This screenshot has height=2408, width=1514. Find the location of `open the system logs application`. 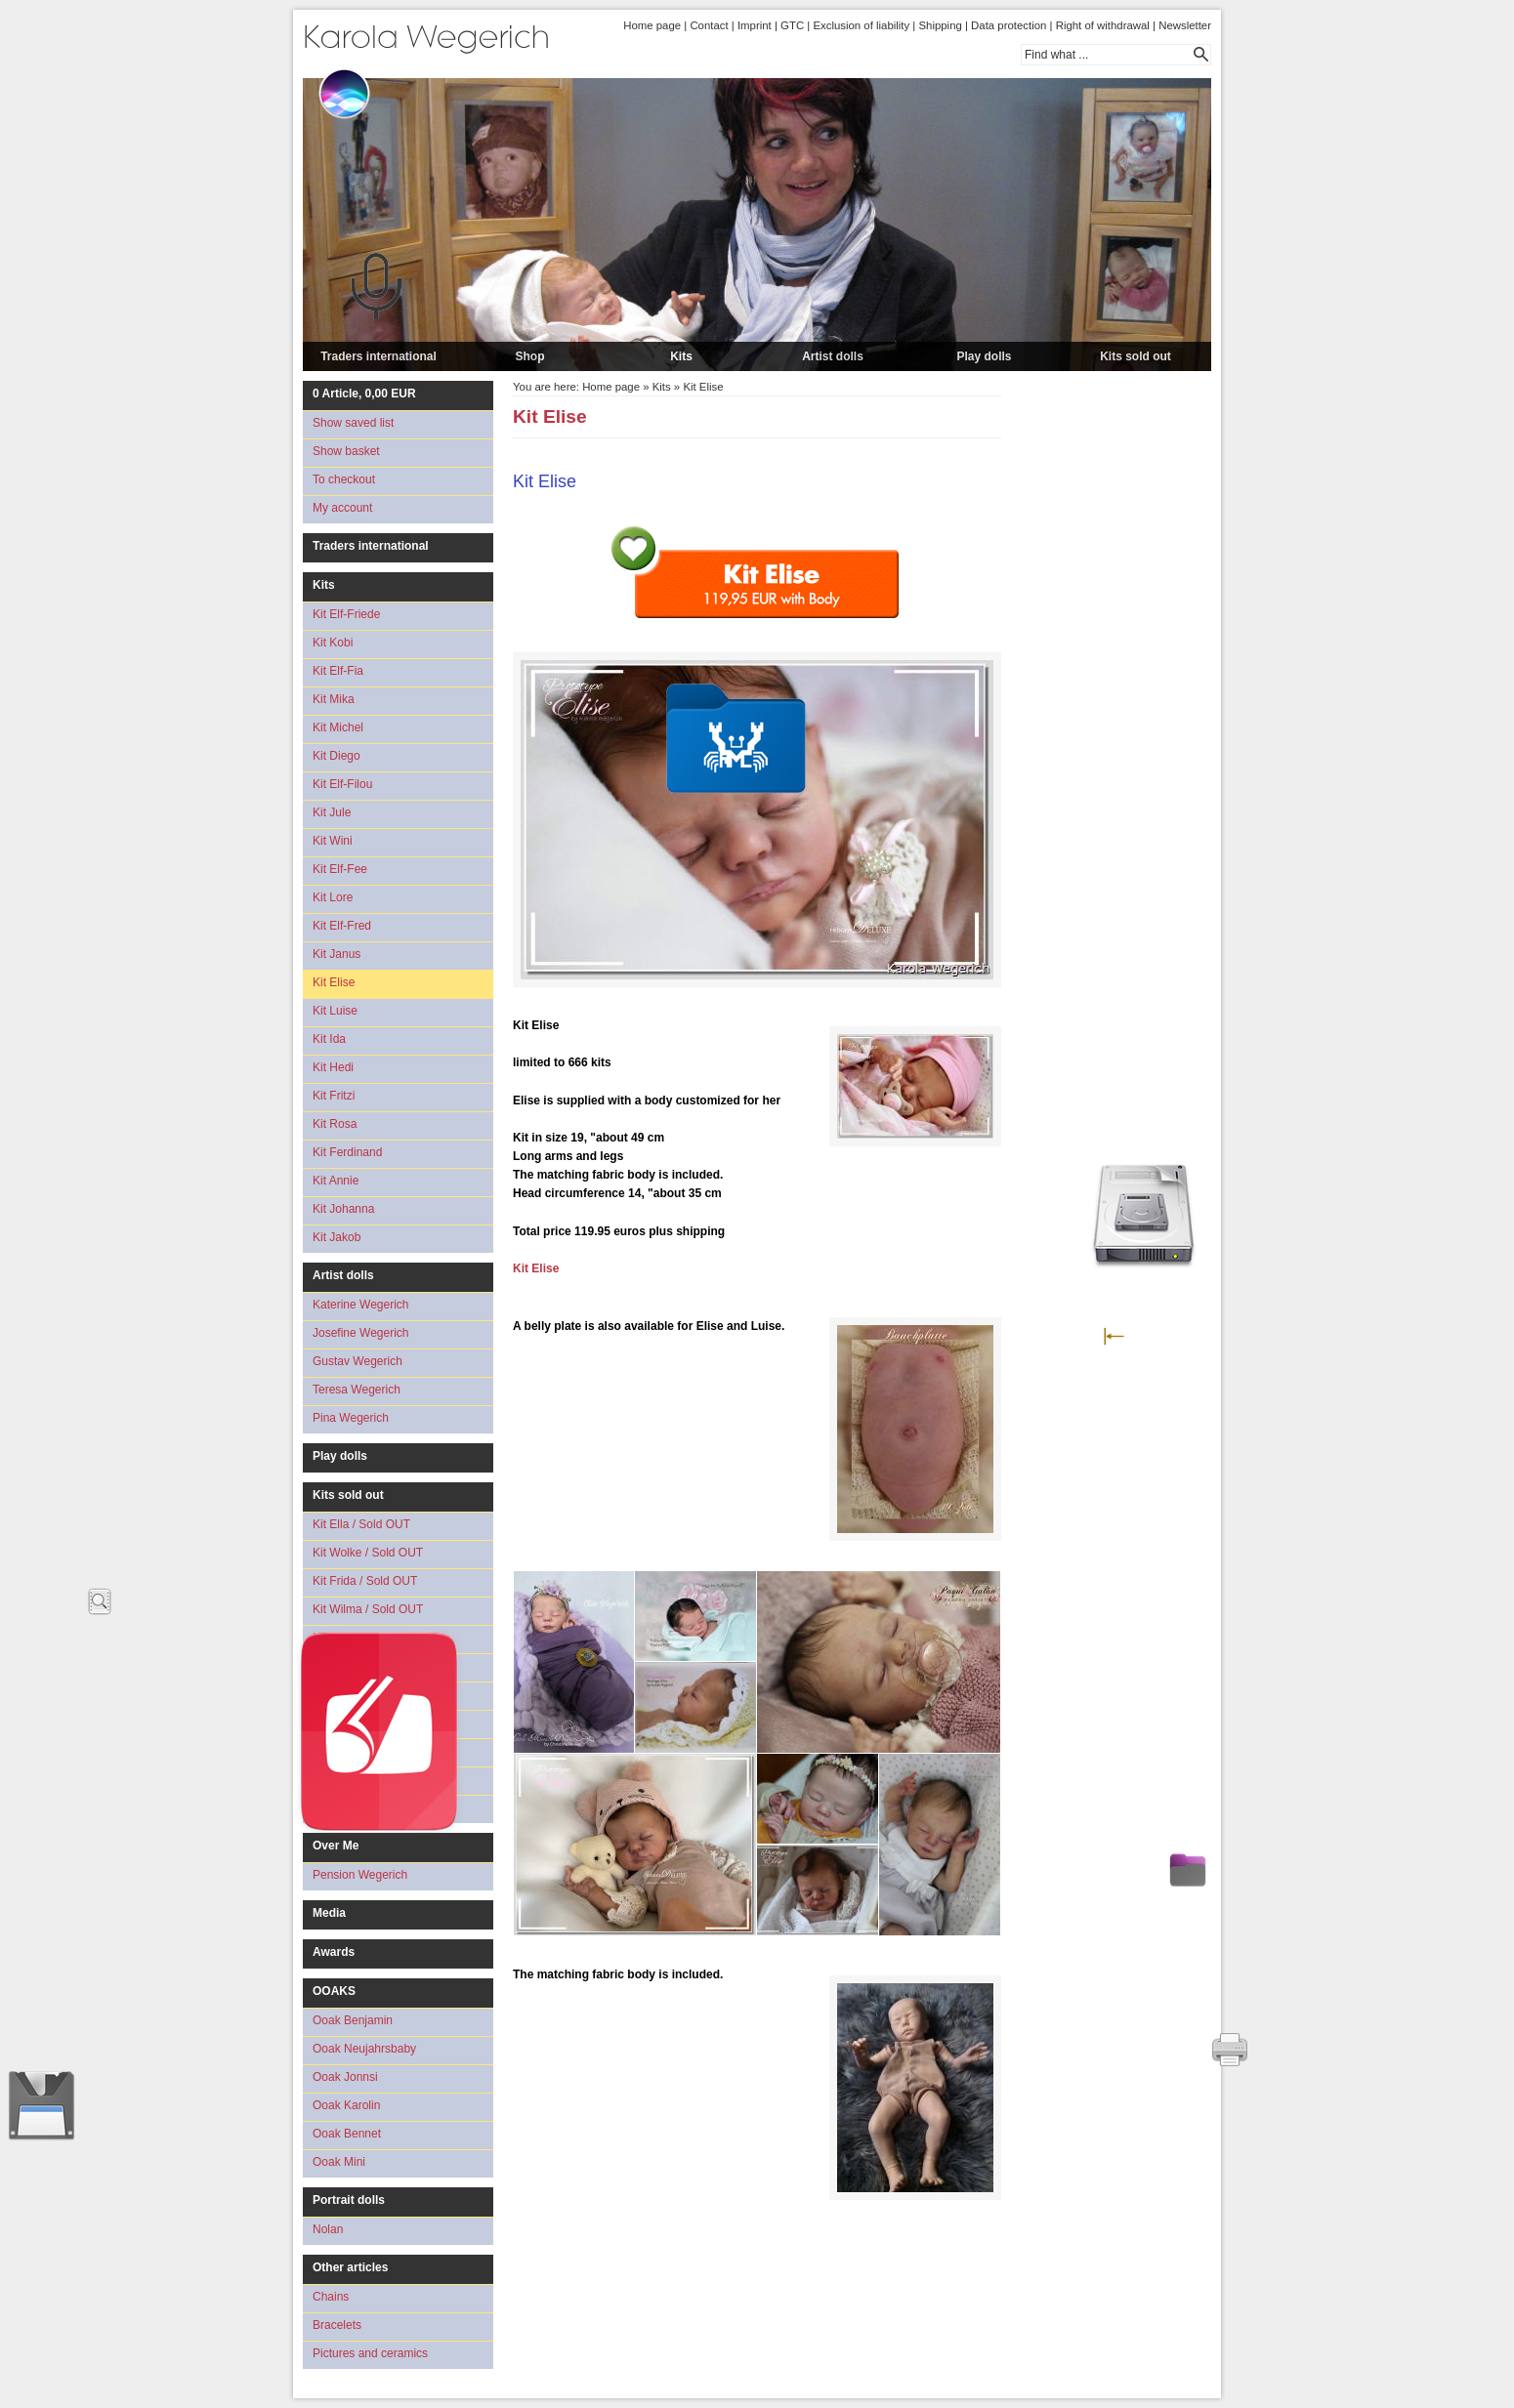

open the system logs application is located at coordinates (100, 1601).